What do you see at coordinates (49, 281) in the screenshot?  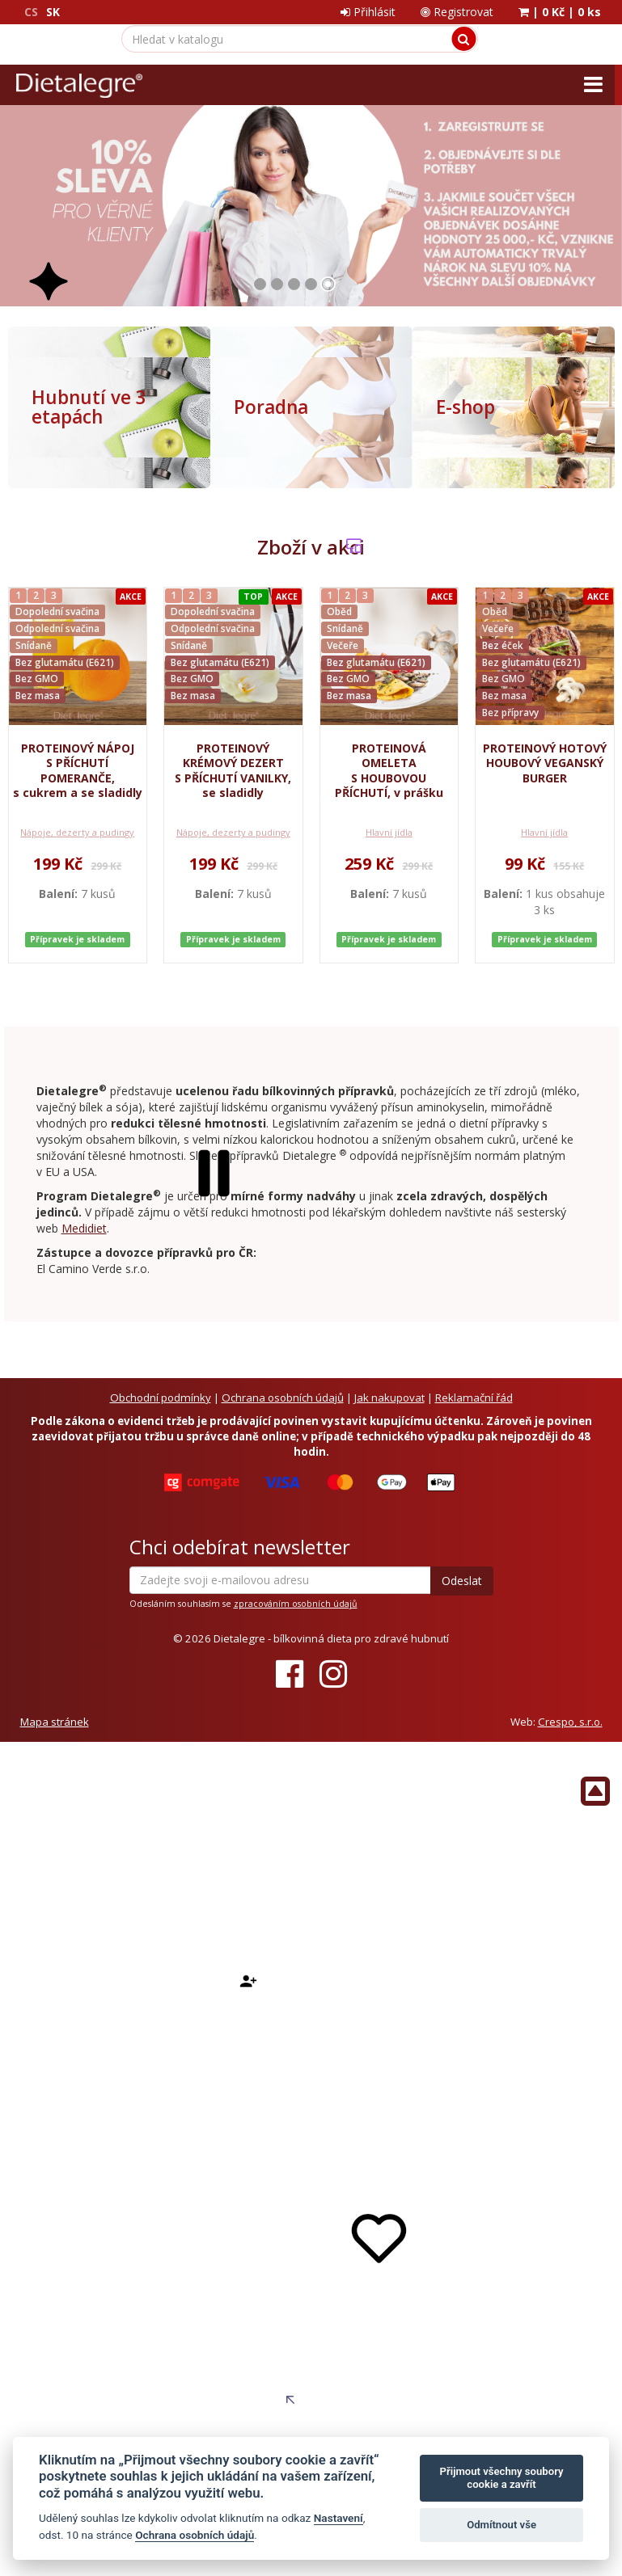 I see `indicates AI-generated or enhanced content` at bounding box center [49, 281].